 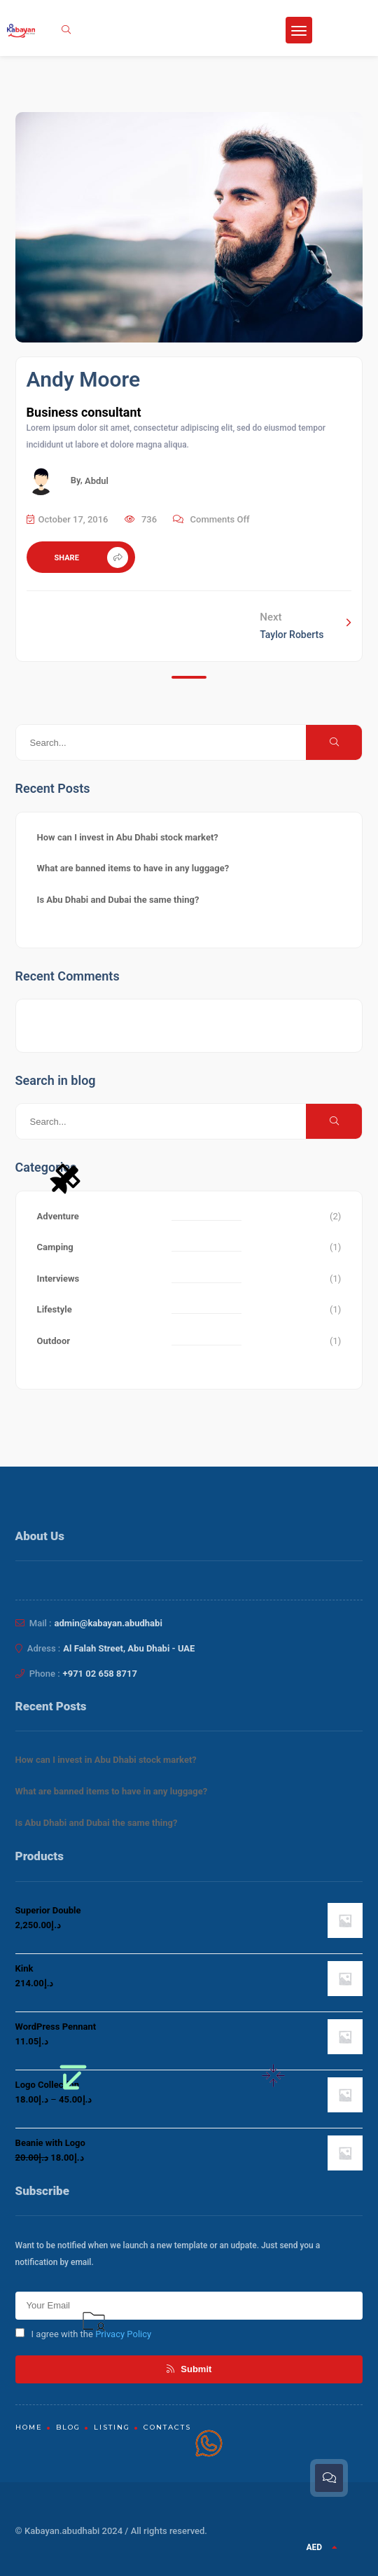 What do you see at coordinates (65, 1179) in the screenshot?
I see `access satellite connection settings` at bounding box center [65, 1179].